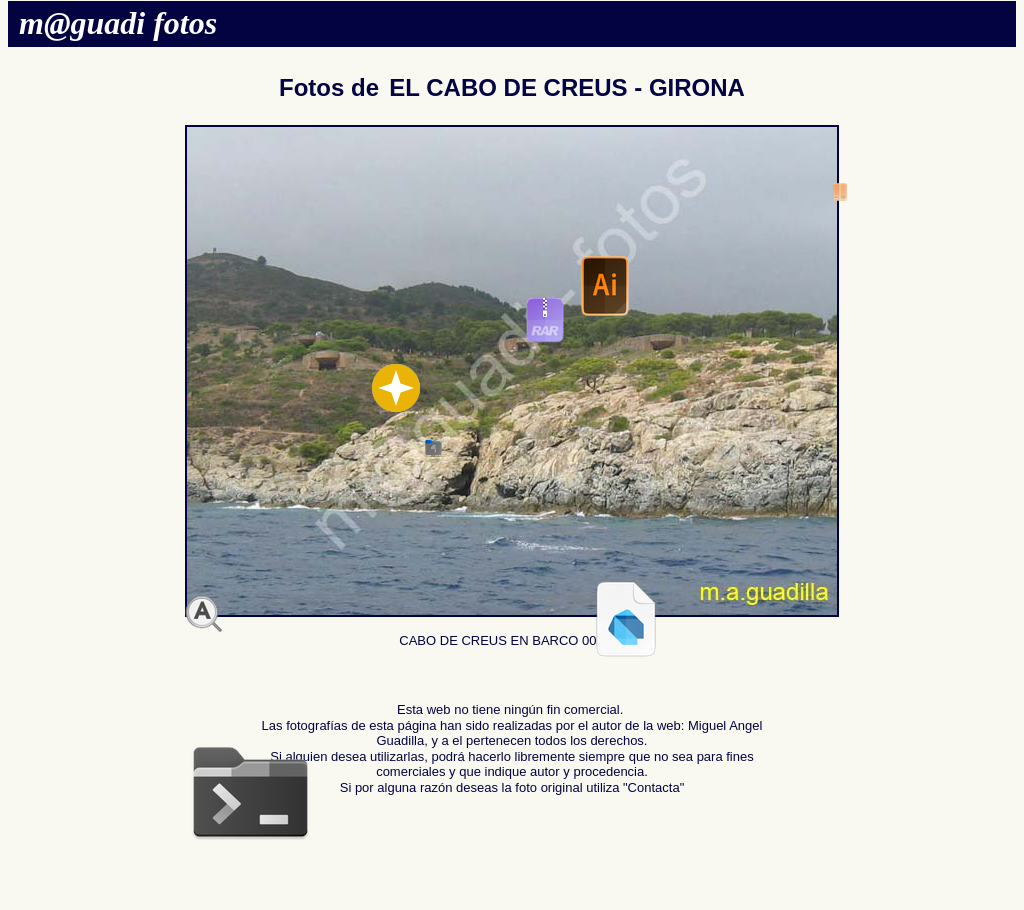 This screenshot has height=910, width=1024. What do you see at coordinates (545, 320) in the screenshot?
I see `indicates a RAR compressed archive file` at bounding box center [545, 320].